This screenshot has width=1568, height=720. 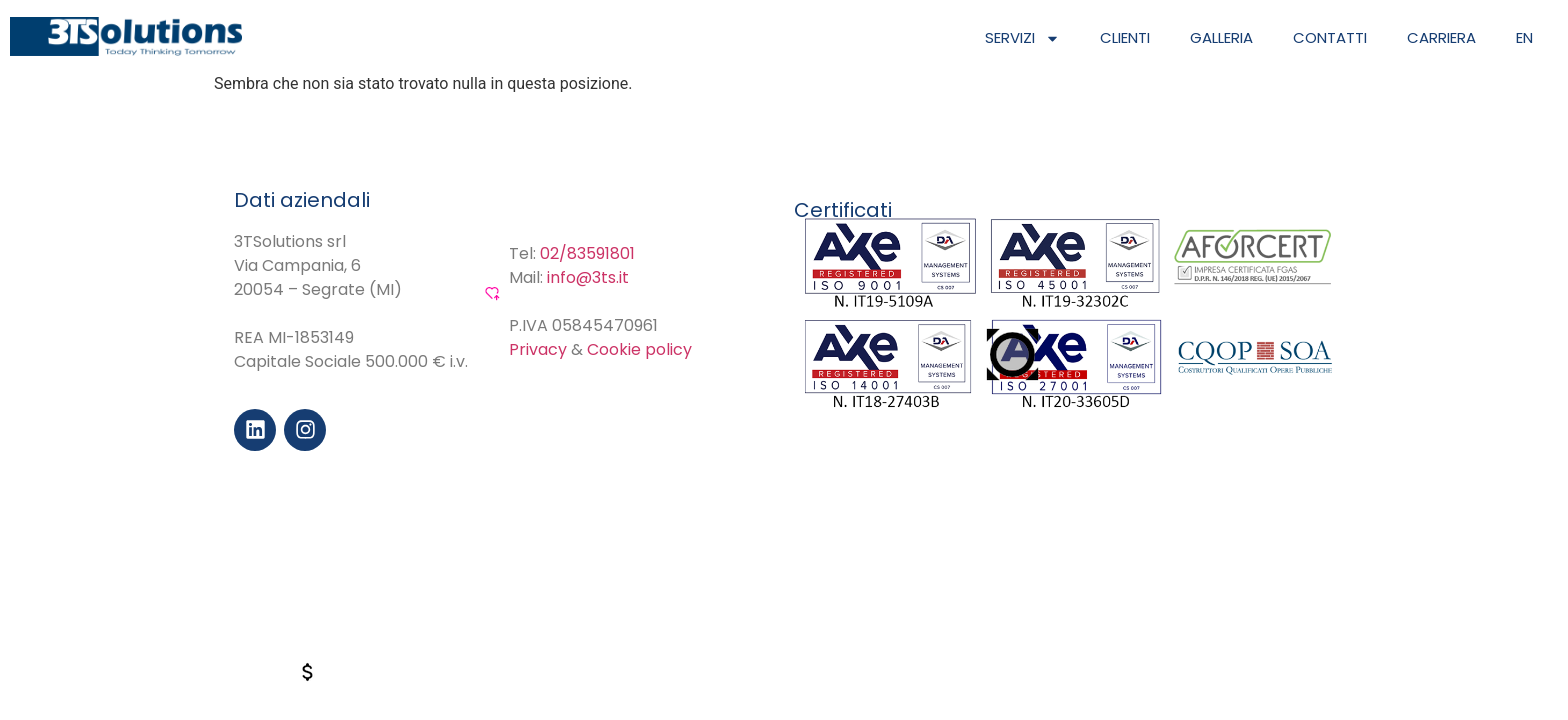 What do you see at coordinates (308, 672) in the screenshot?
I see `view or manage payment options` at bounding box center [308, 672].